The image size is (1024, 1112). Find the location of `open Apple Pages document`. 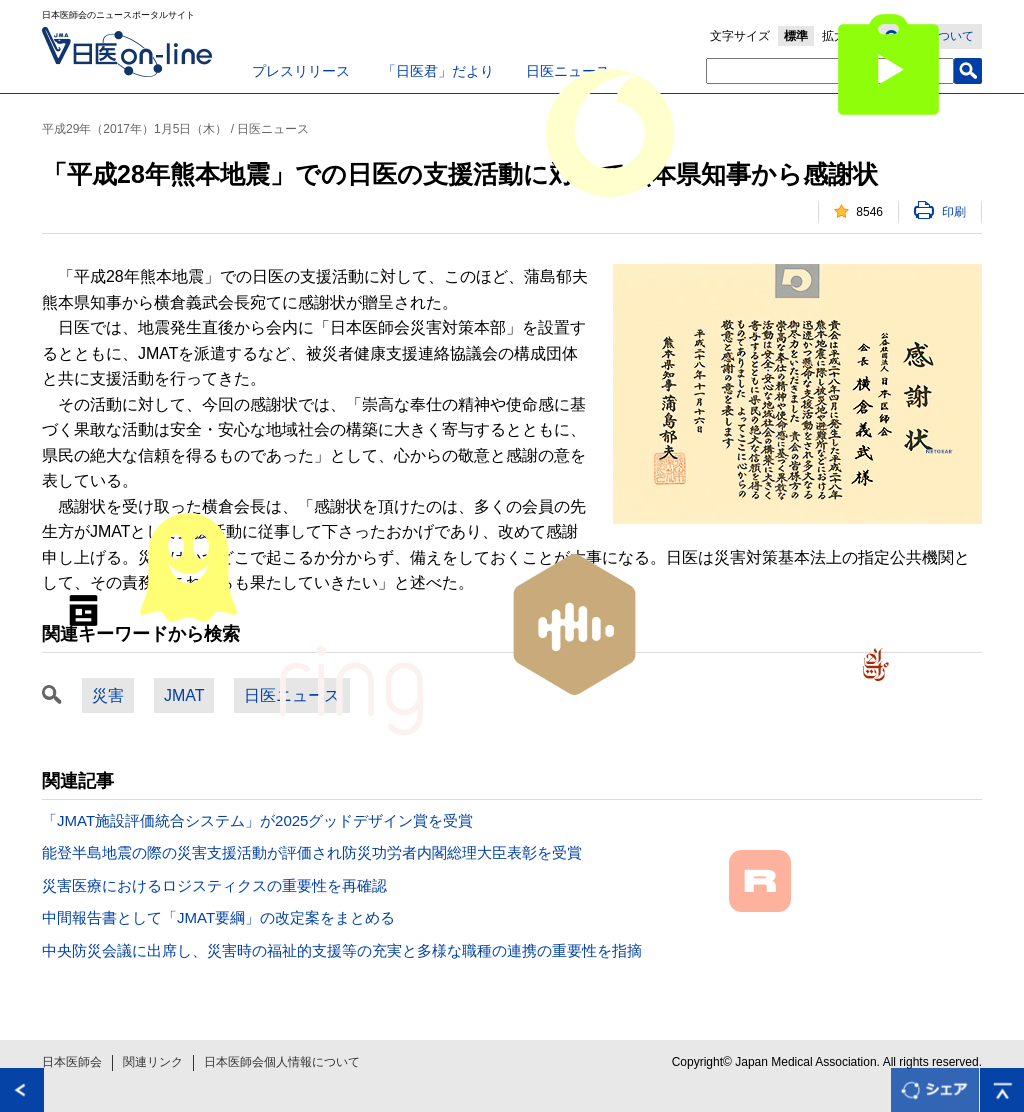

open Apple Pages document is located at coordinates (83, 610).